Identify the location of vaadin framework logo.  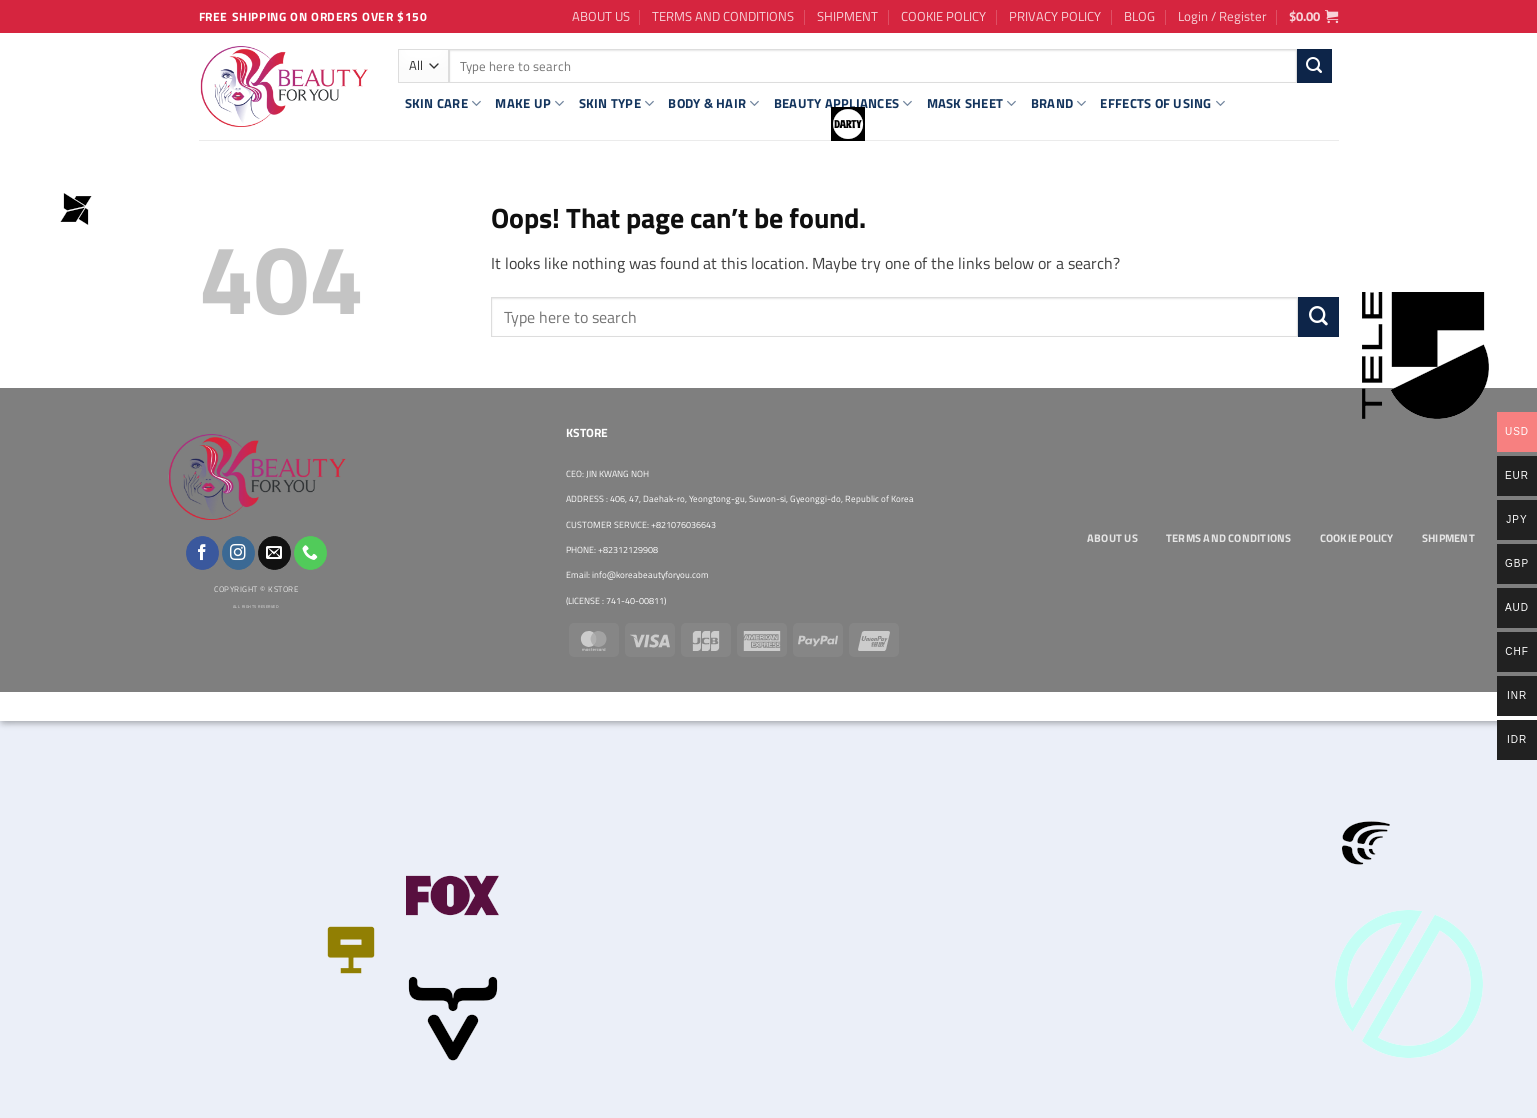
(453, 1021).